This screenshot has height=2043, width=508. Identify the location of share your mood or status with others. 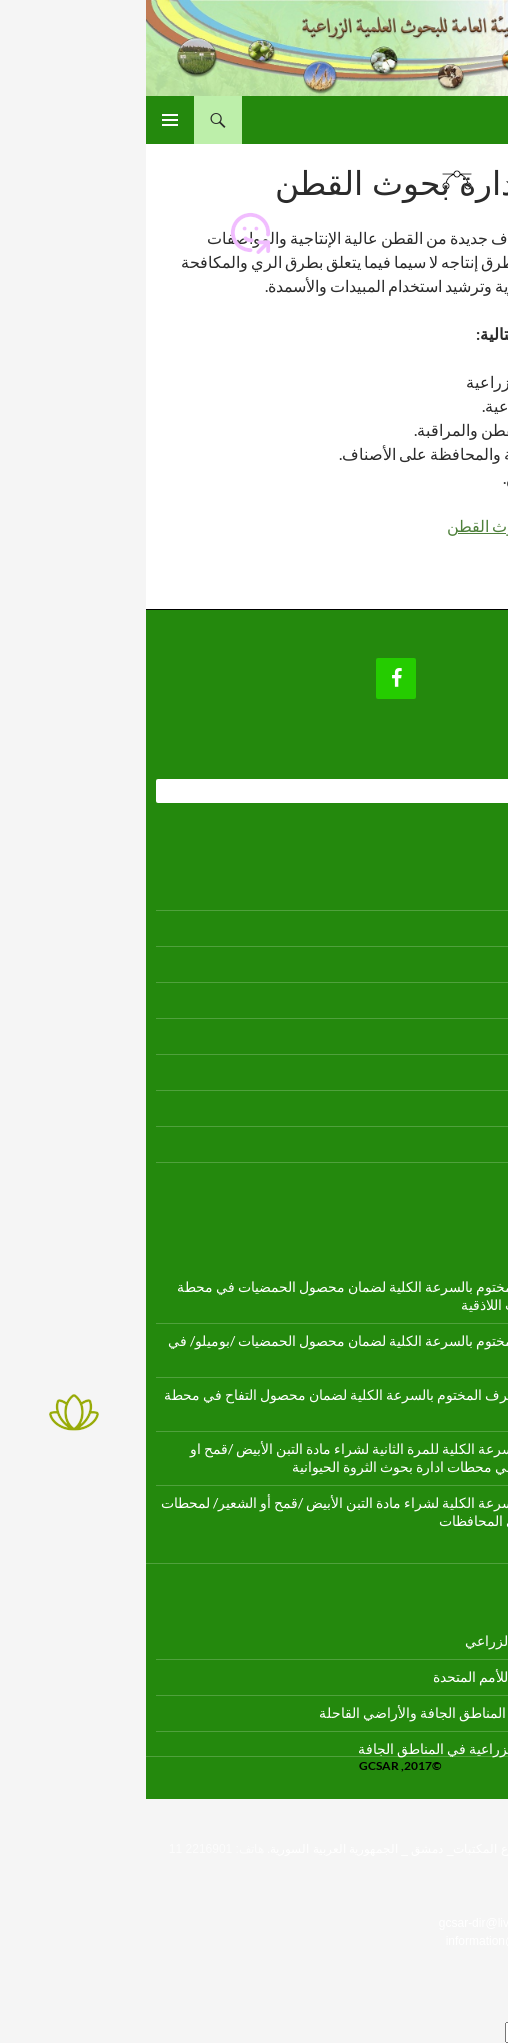
(250, 232).